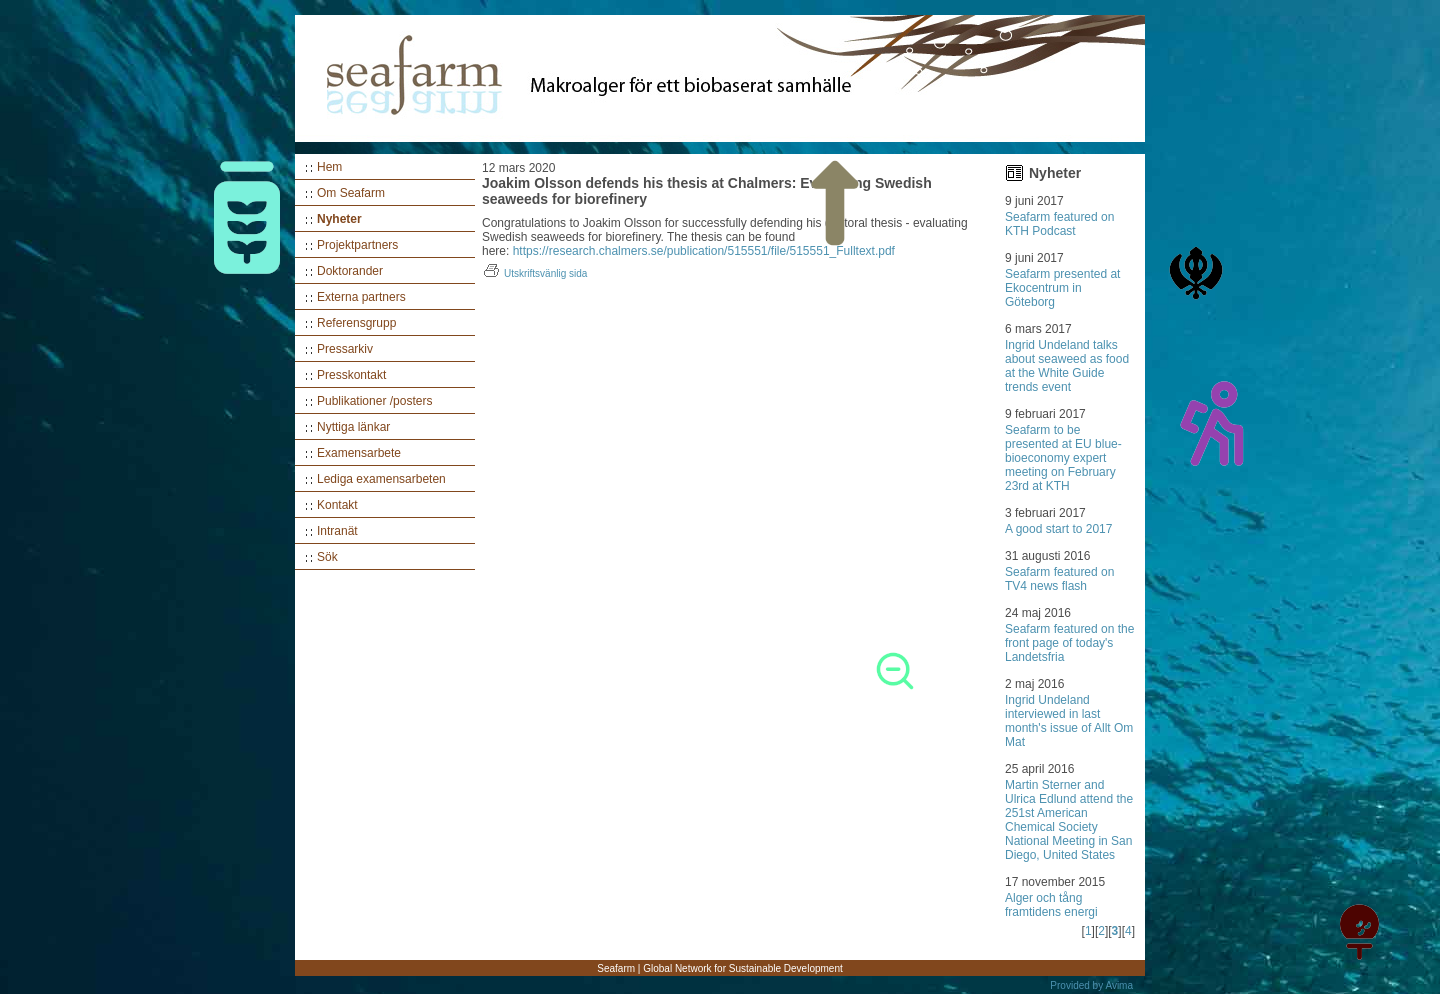  I want to click on indicates Sikh religious content or community, so click(1196, 273).